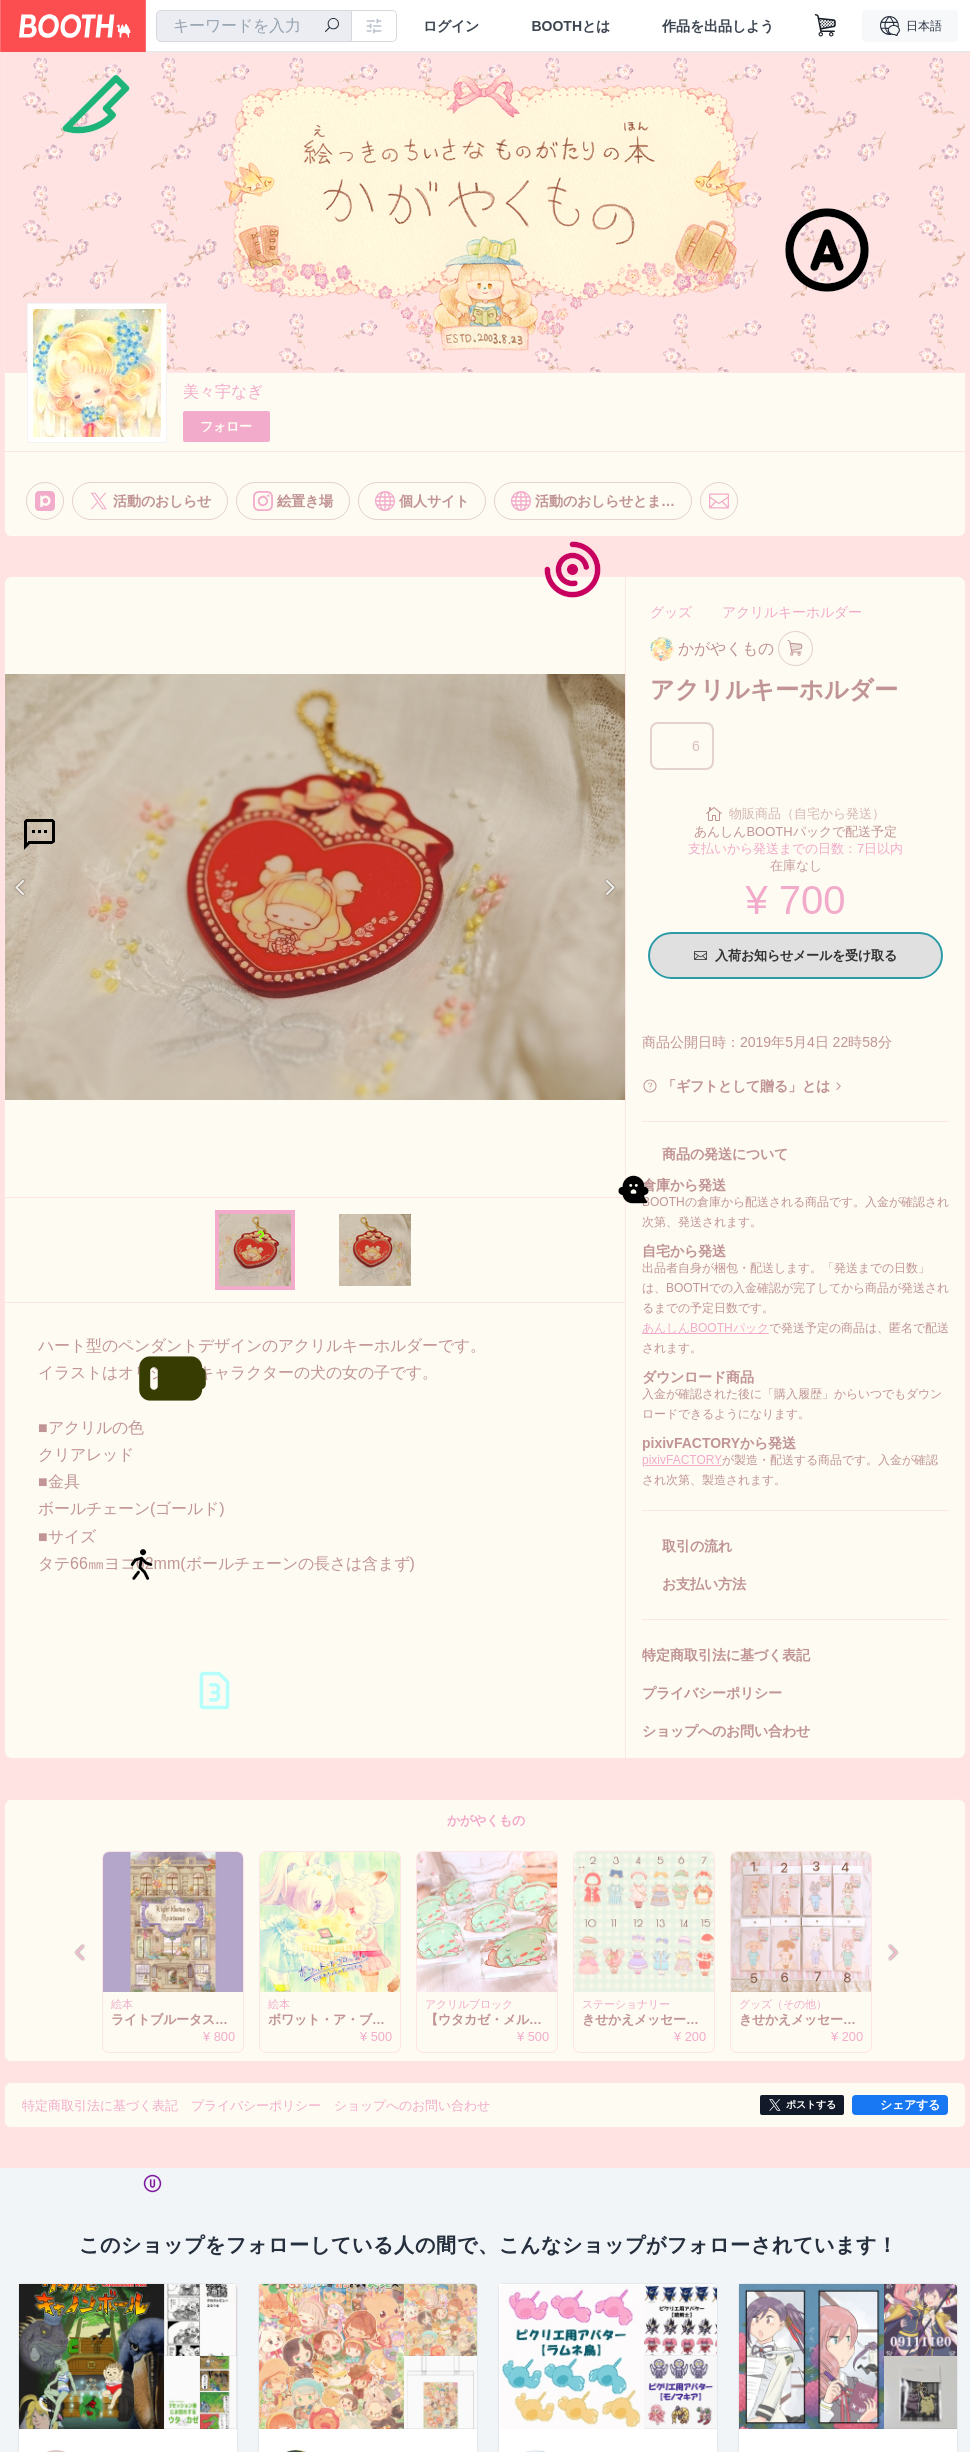 This screenshot has height=2452, width=970. I want to click on slice or cut selected content, so click(96, 105).